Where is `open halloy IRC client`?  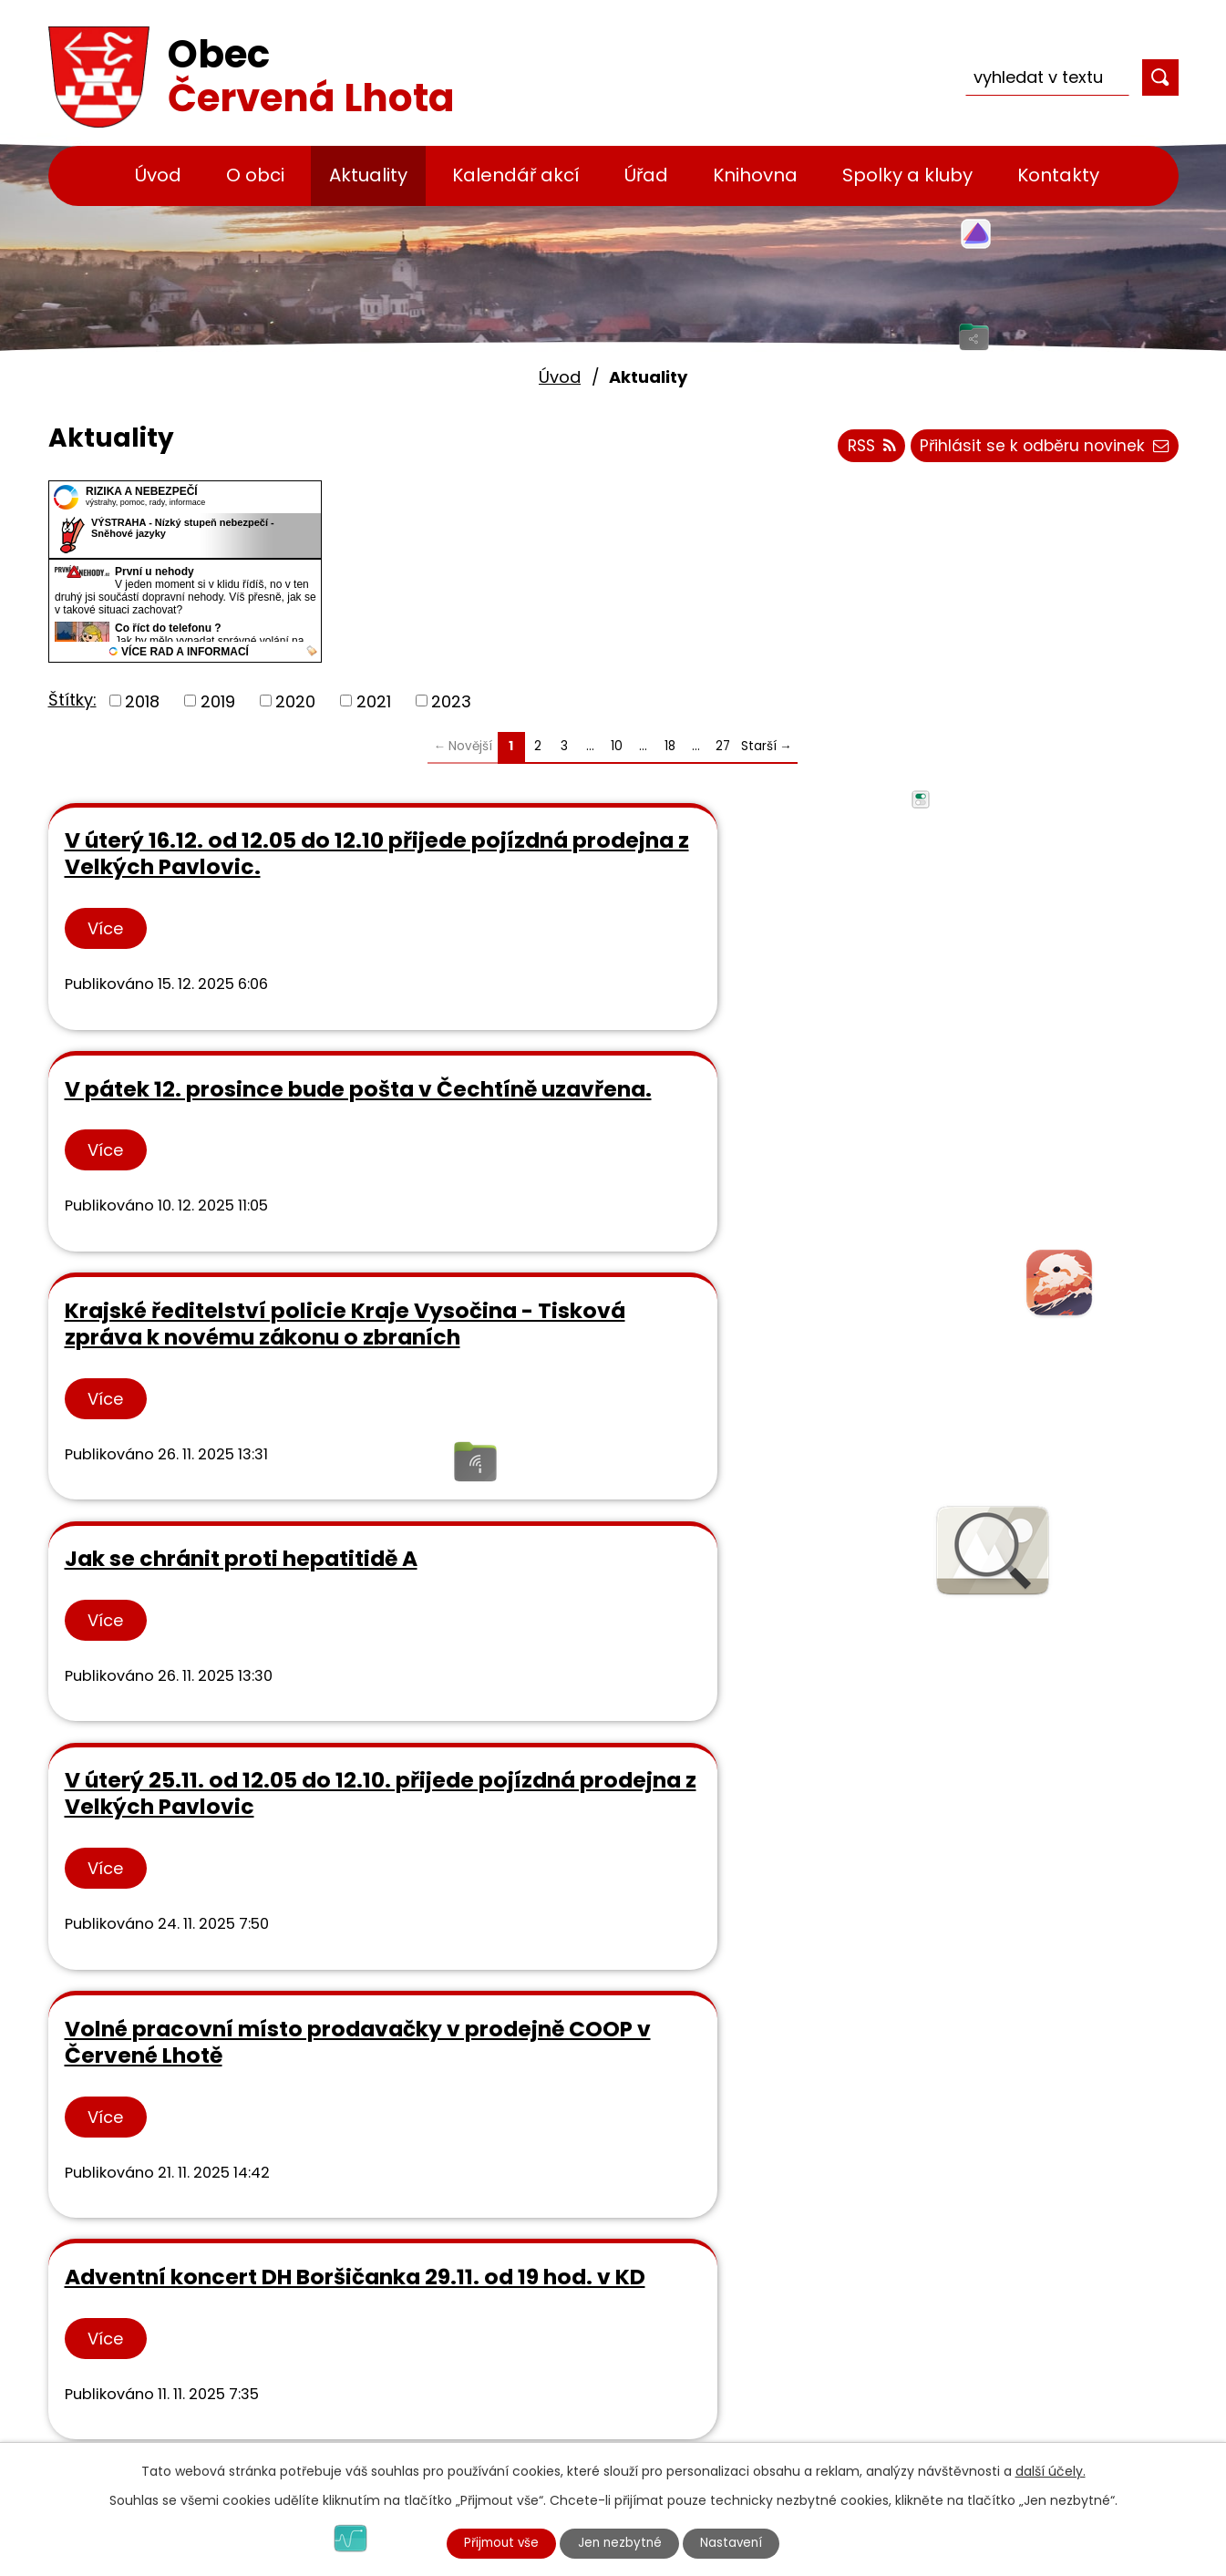 open halloy IRC client is located at coordinates (1059, 1283).